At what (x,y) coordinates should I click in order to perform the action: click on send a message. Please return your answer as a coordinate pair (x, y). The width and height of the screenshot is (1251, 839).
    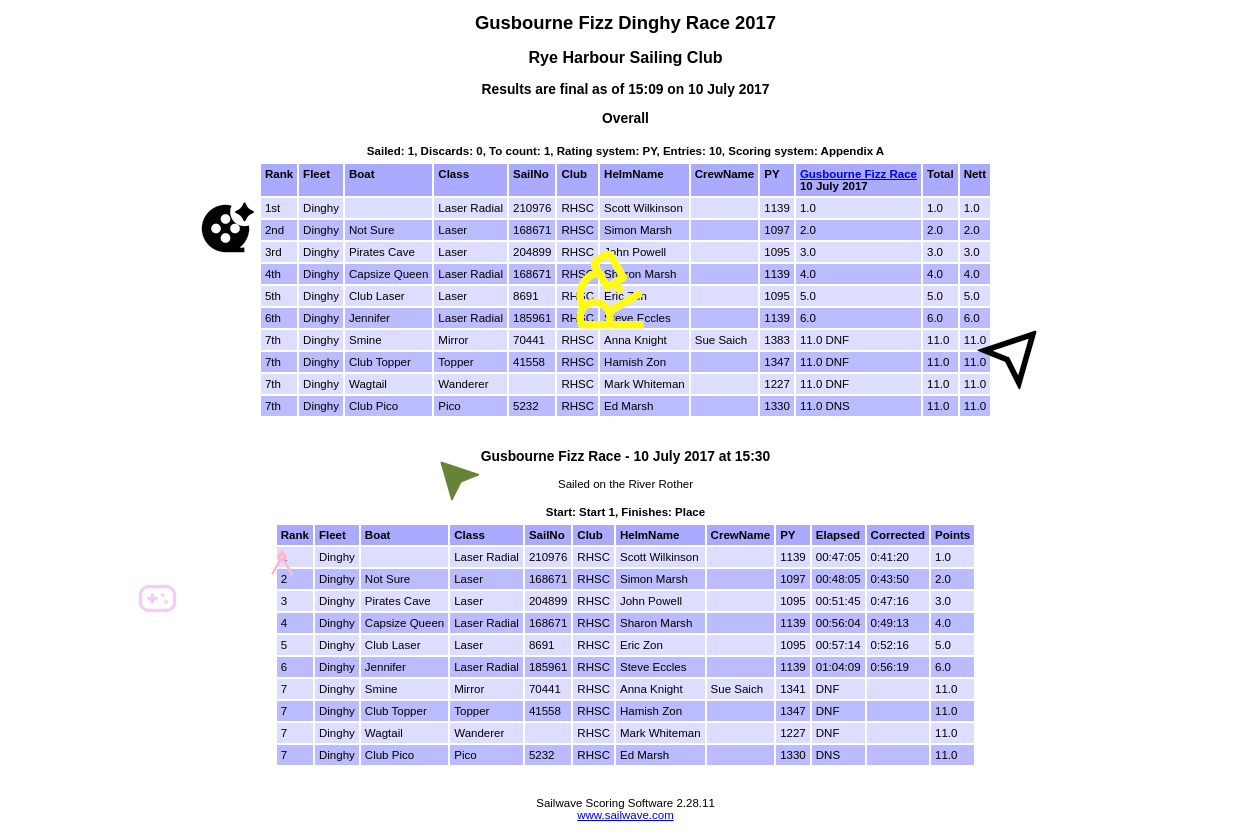
    Looking at the image, I should click on (1008, 359).